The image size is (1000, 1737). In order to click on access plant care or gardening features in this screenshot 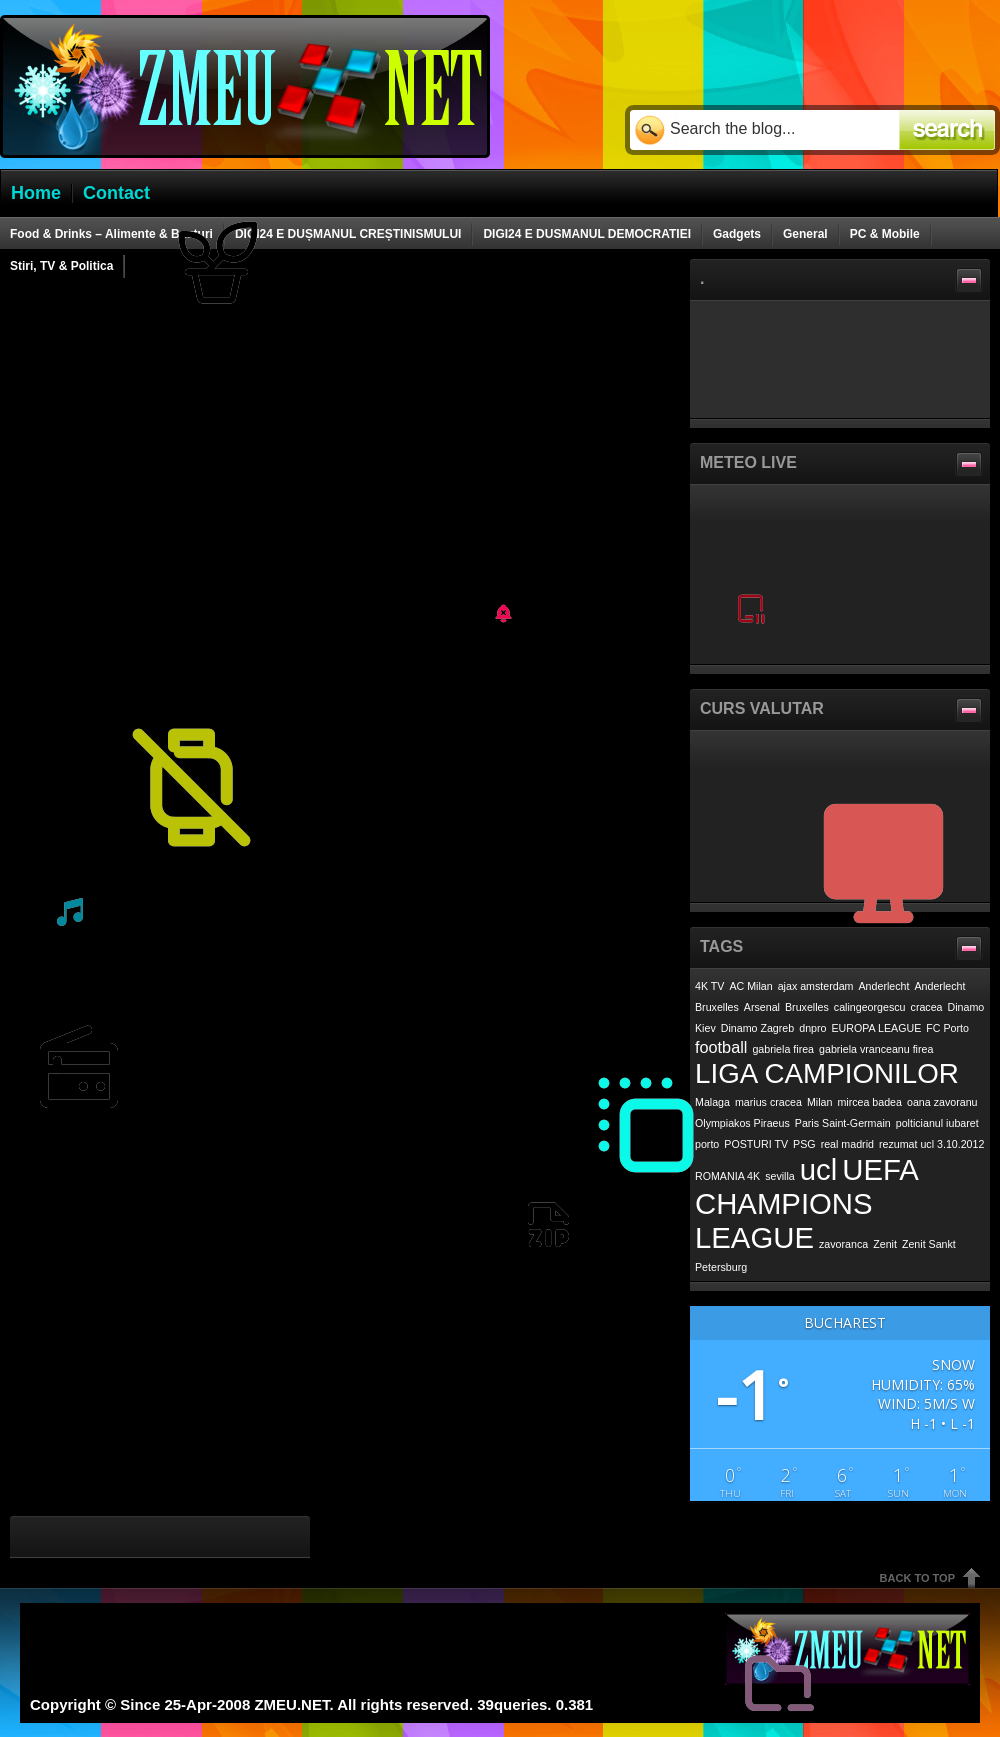, I will do `click(216, 262)`.